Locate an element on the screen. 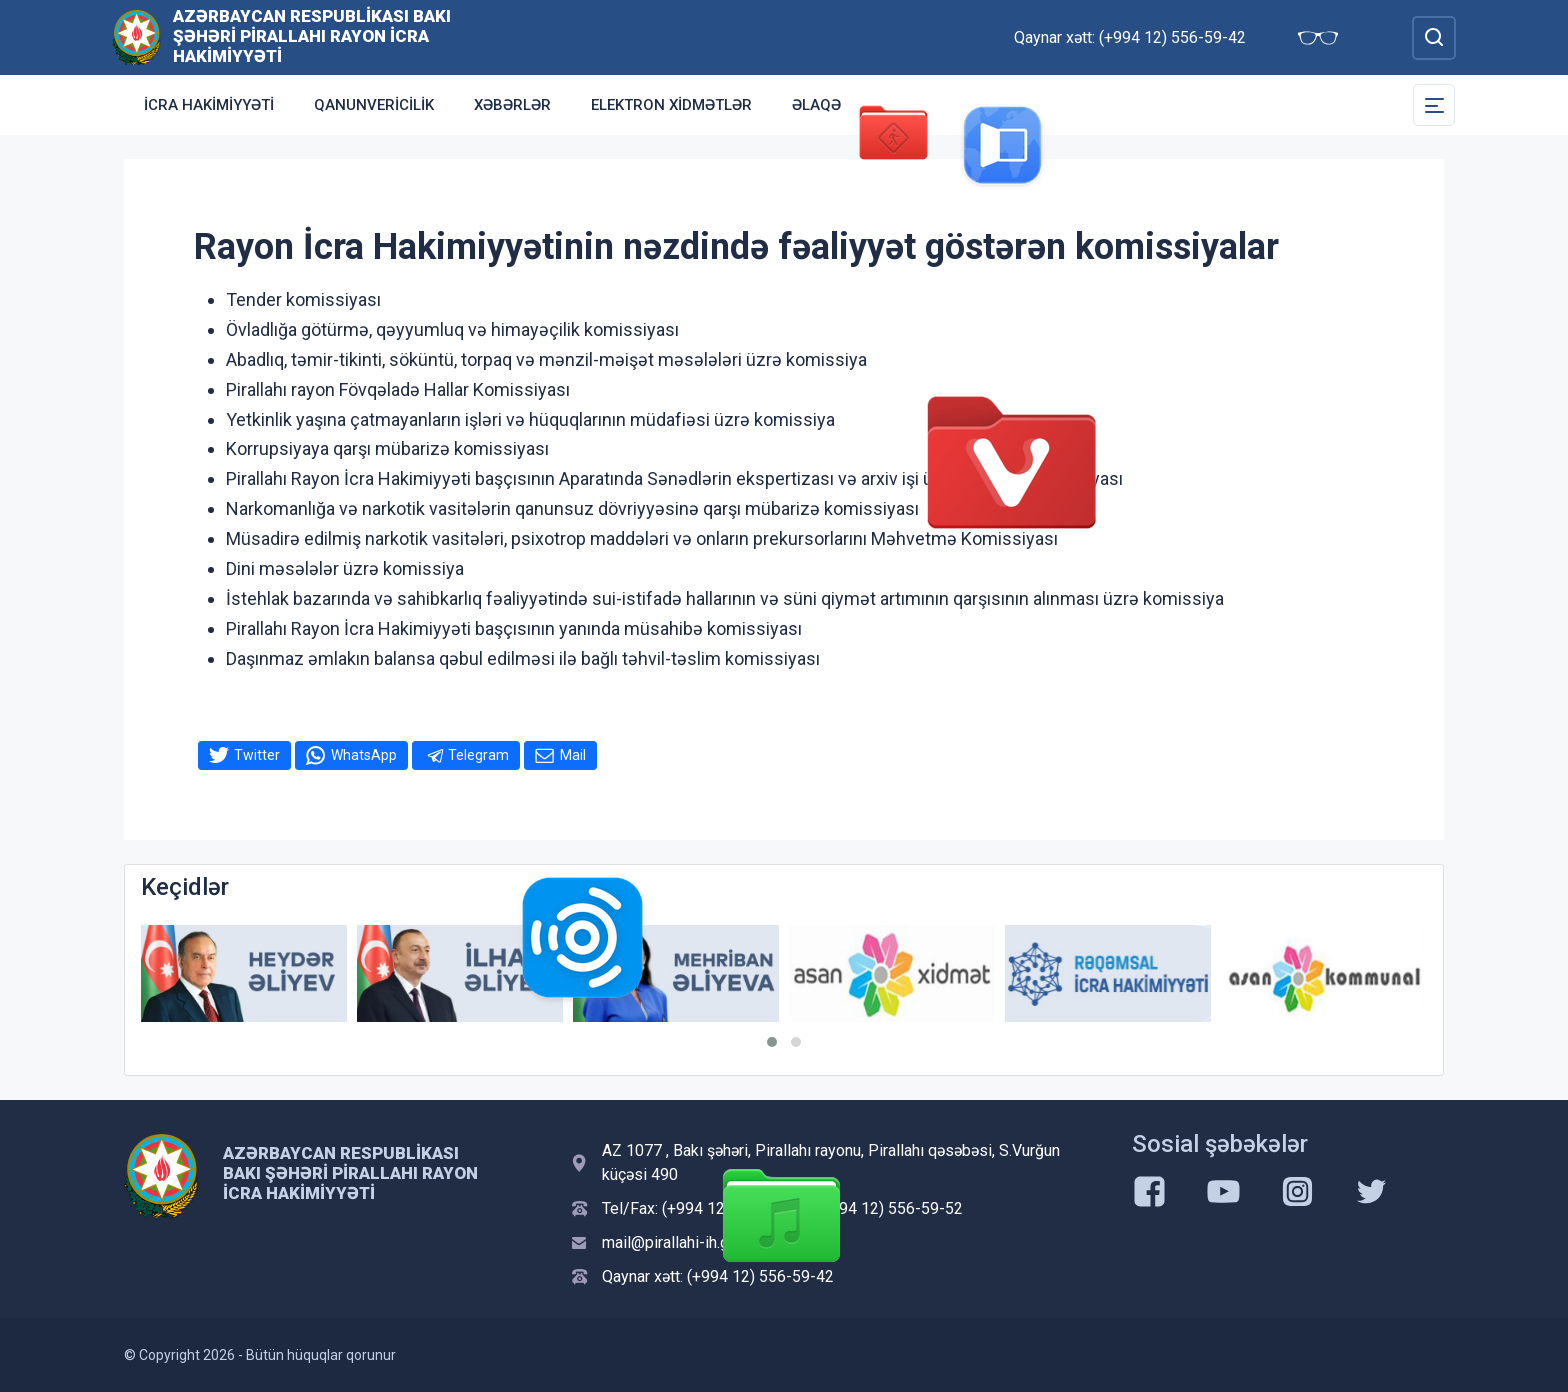  open your music files folder is located at coordinates (781, 1215).